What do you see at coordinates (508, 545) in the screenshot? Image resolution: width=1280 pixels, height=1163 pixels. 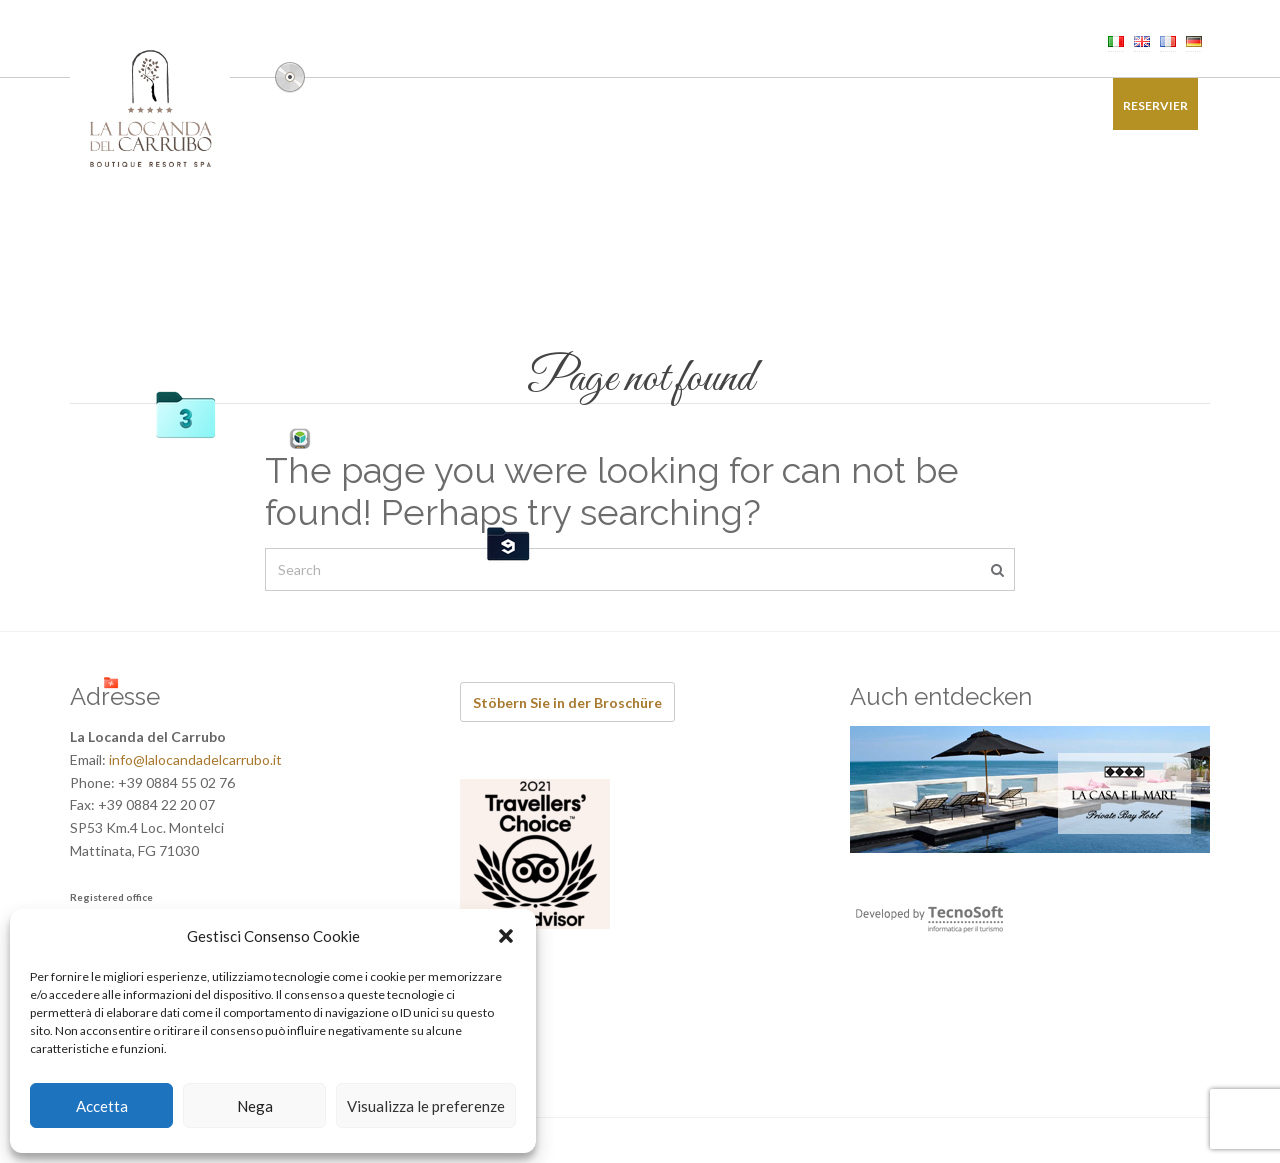 I see `open 9GAG downloads folder` at bounding box center [508, 545].